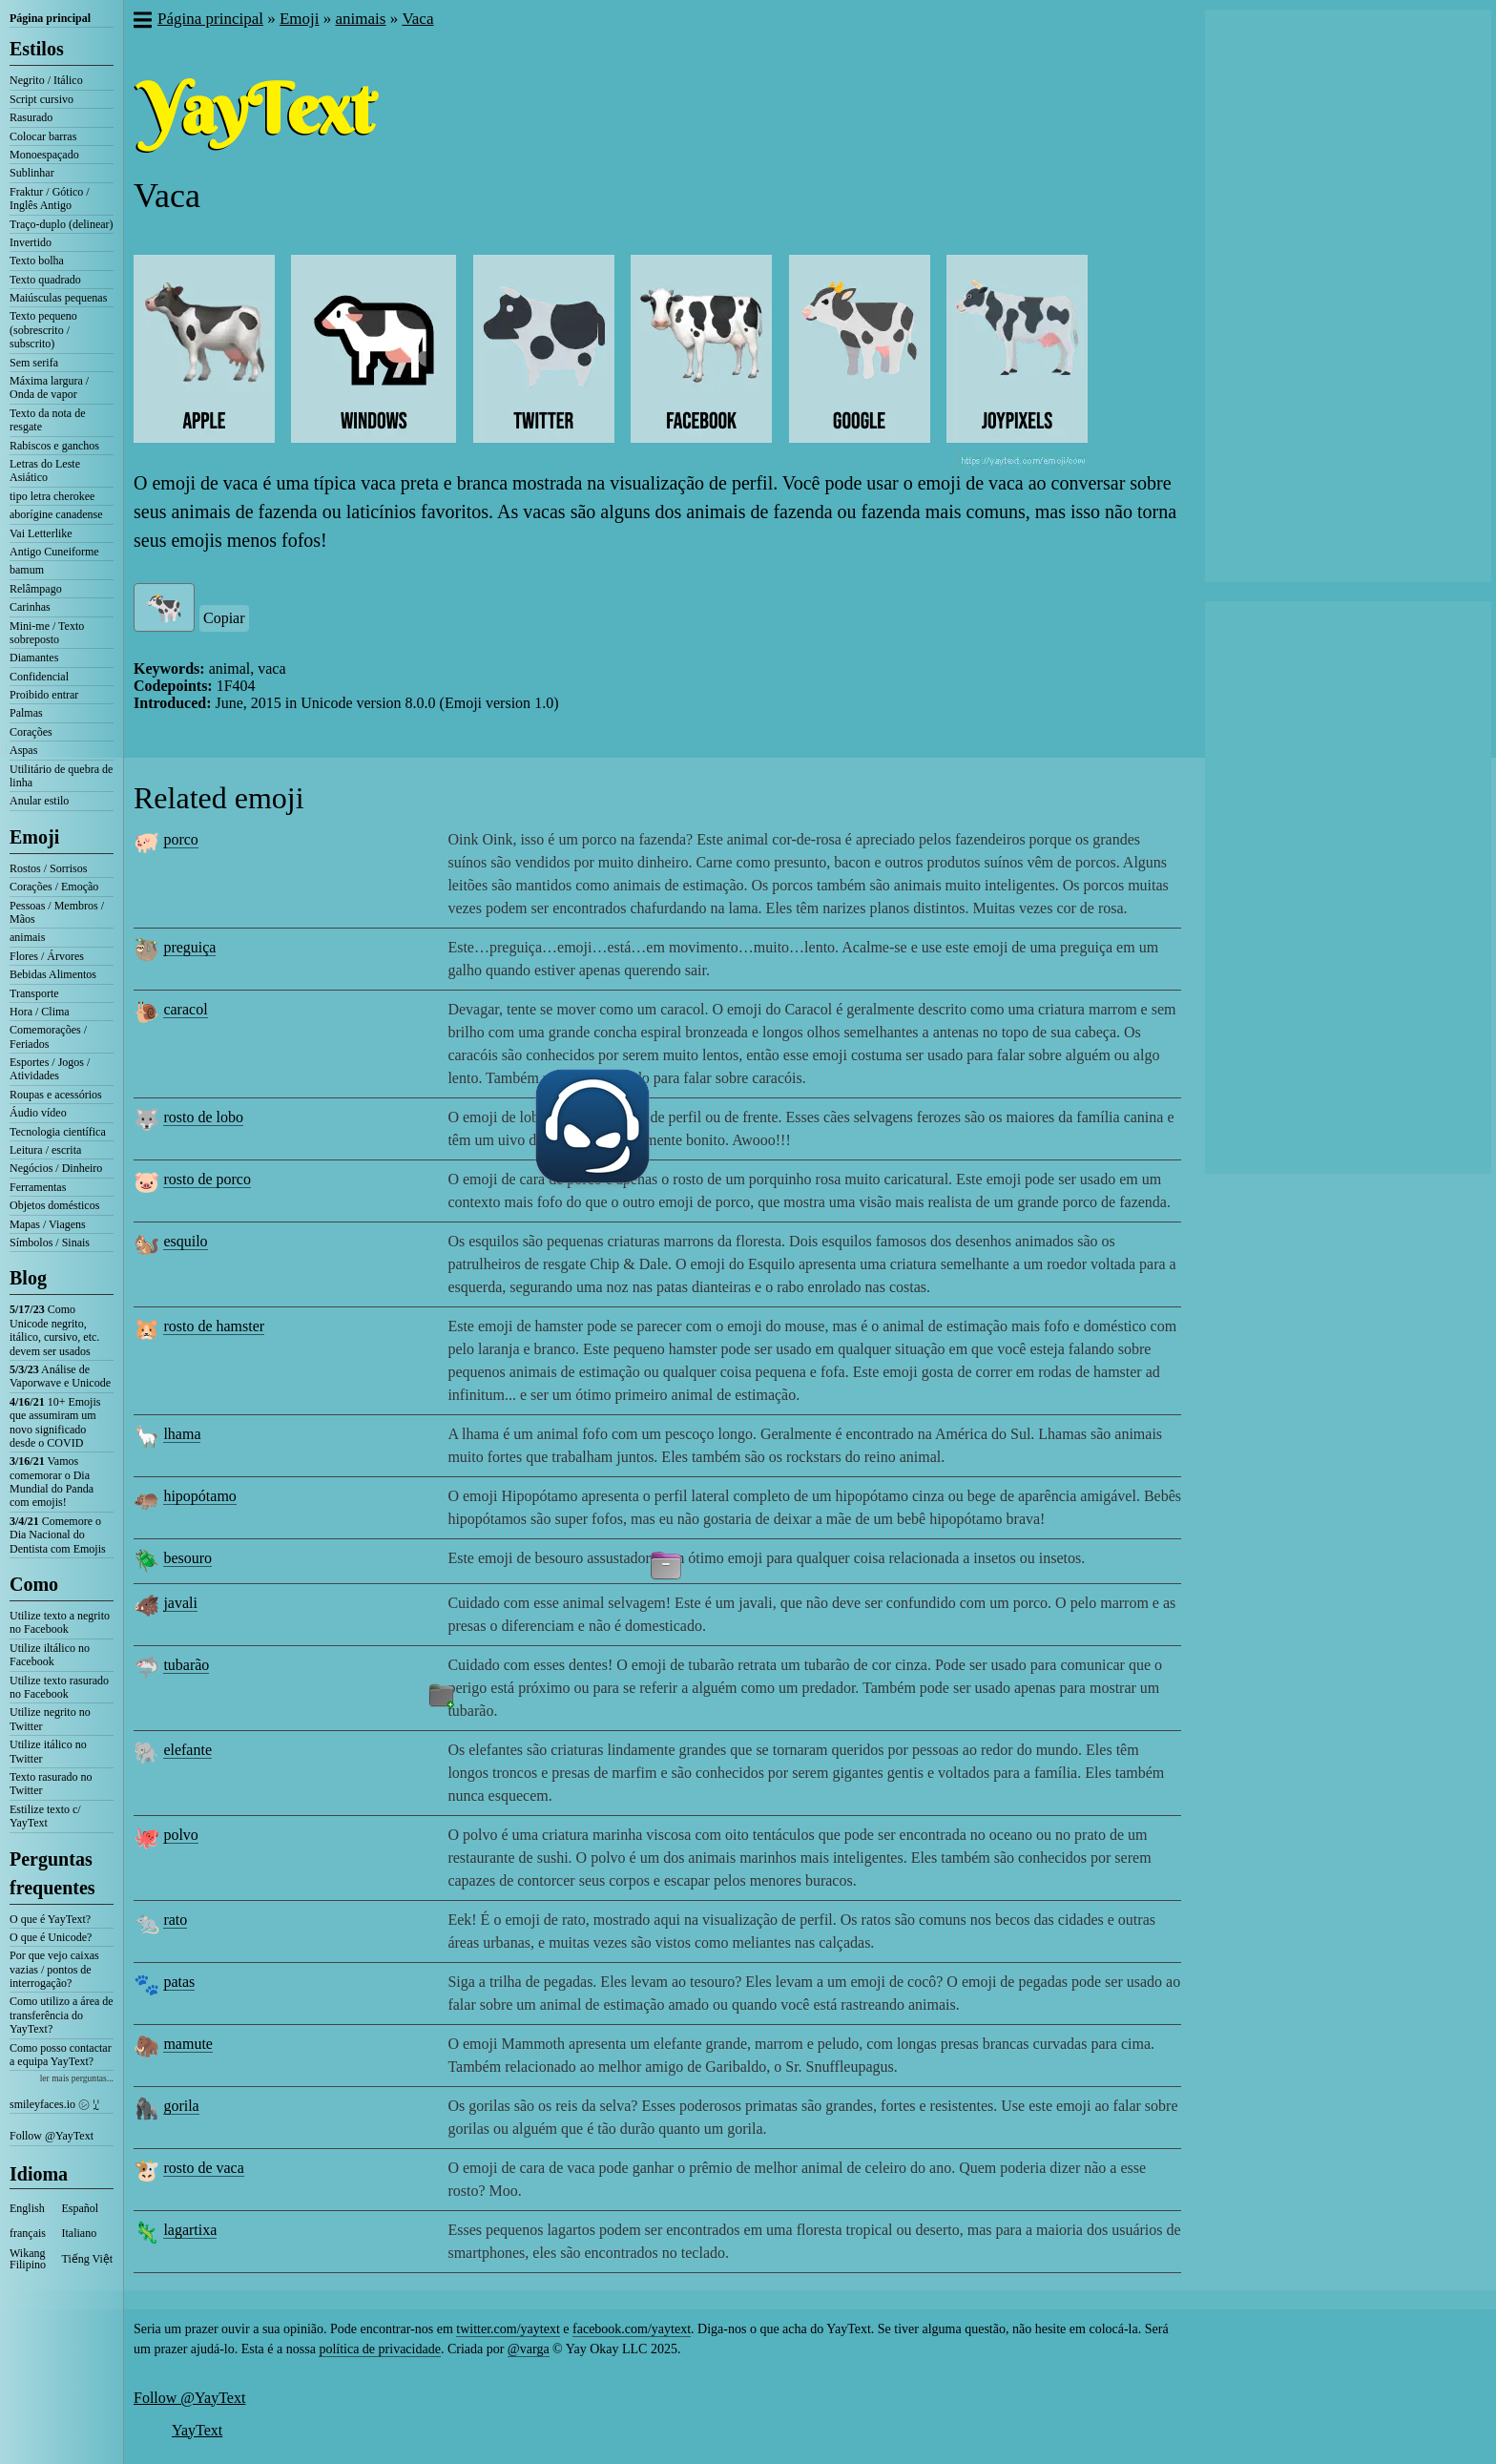 The image size is (1496, 2464). I want to click on create a new folder, so click(441, 1695).